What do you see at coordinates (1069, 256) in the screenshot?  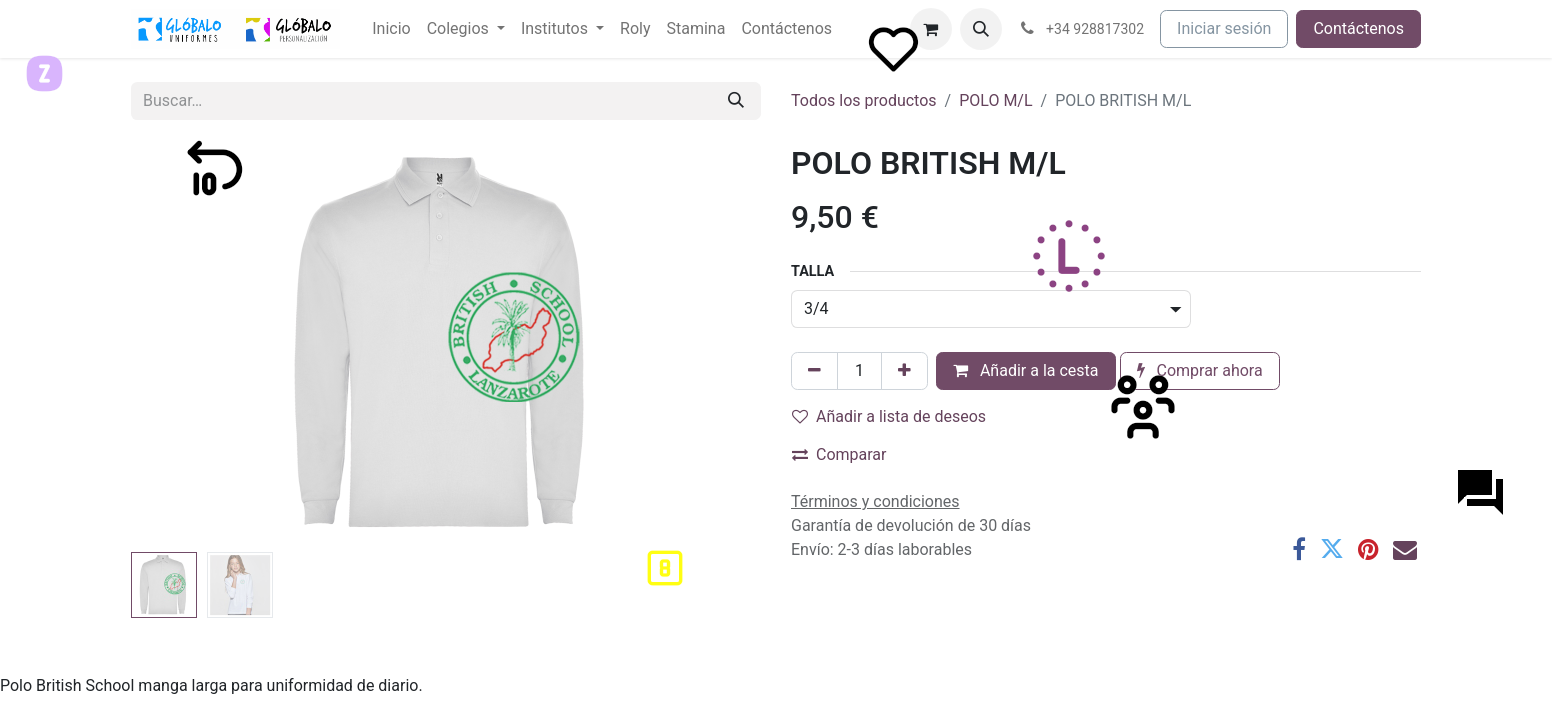 I see `indicates a loading or processing state` at bounding box center [1069, 256].